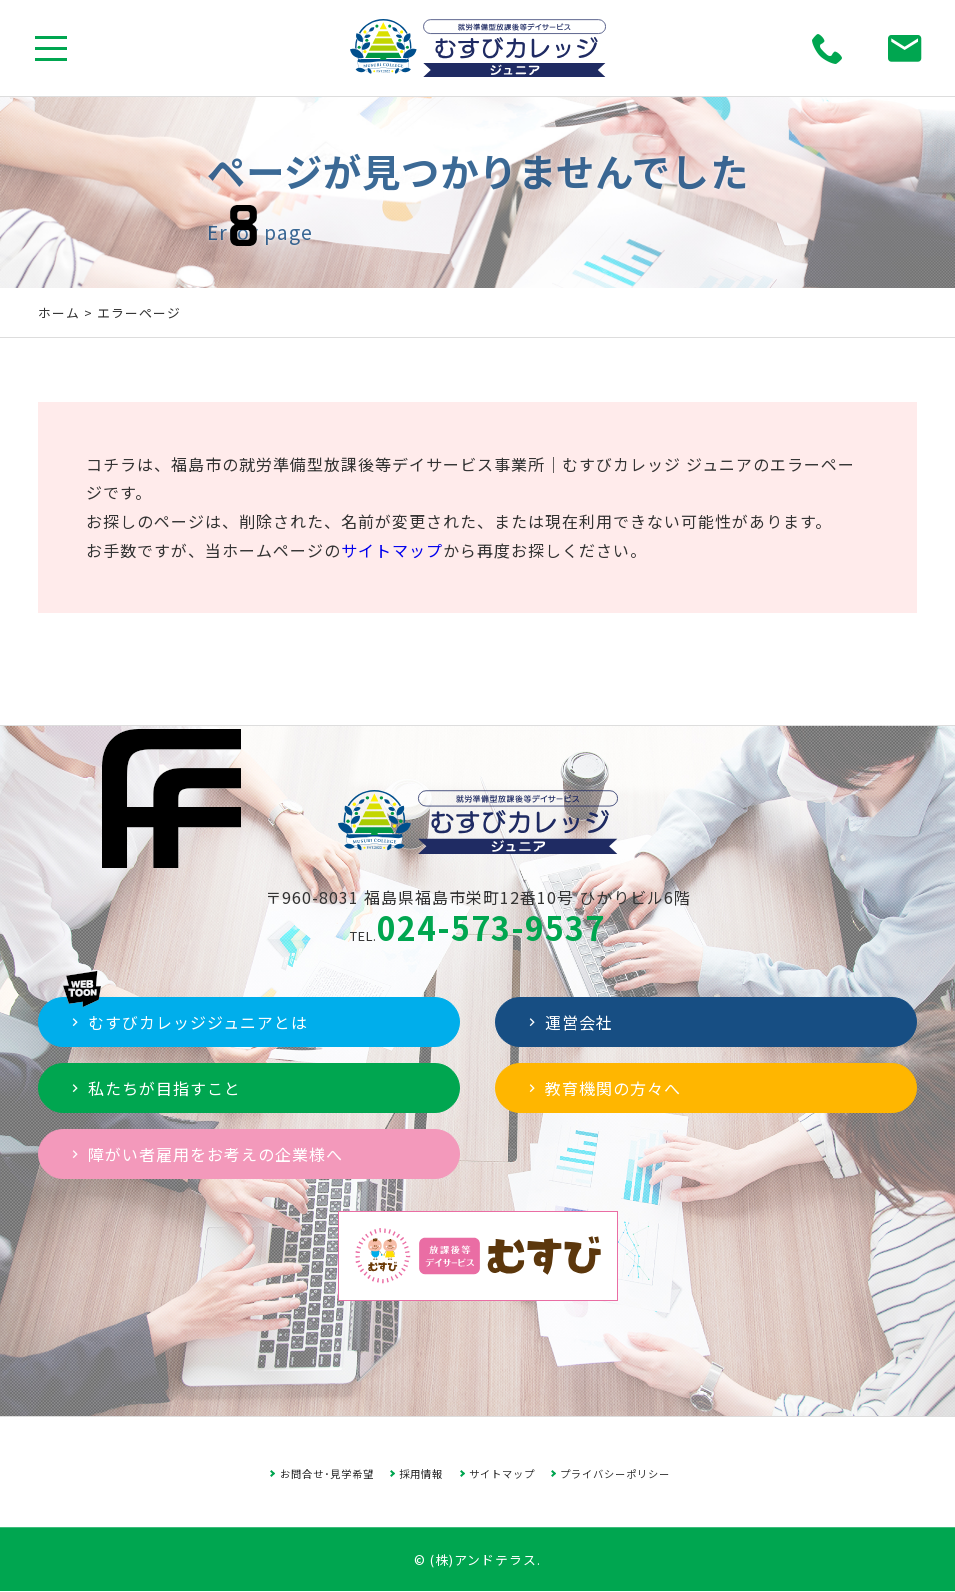  I want to click on open the Farfetch app, so click(171, 798).